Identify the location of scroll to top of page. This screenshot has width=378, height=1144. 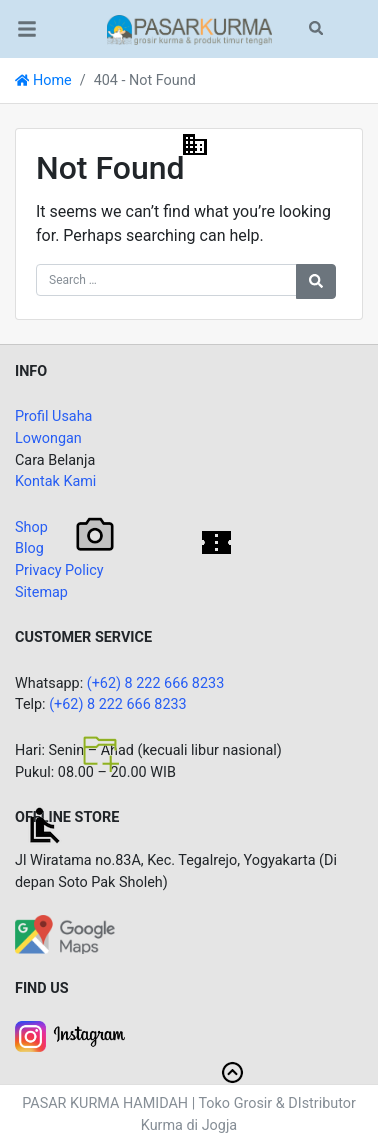
(232, 1072).